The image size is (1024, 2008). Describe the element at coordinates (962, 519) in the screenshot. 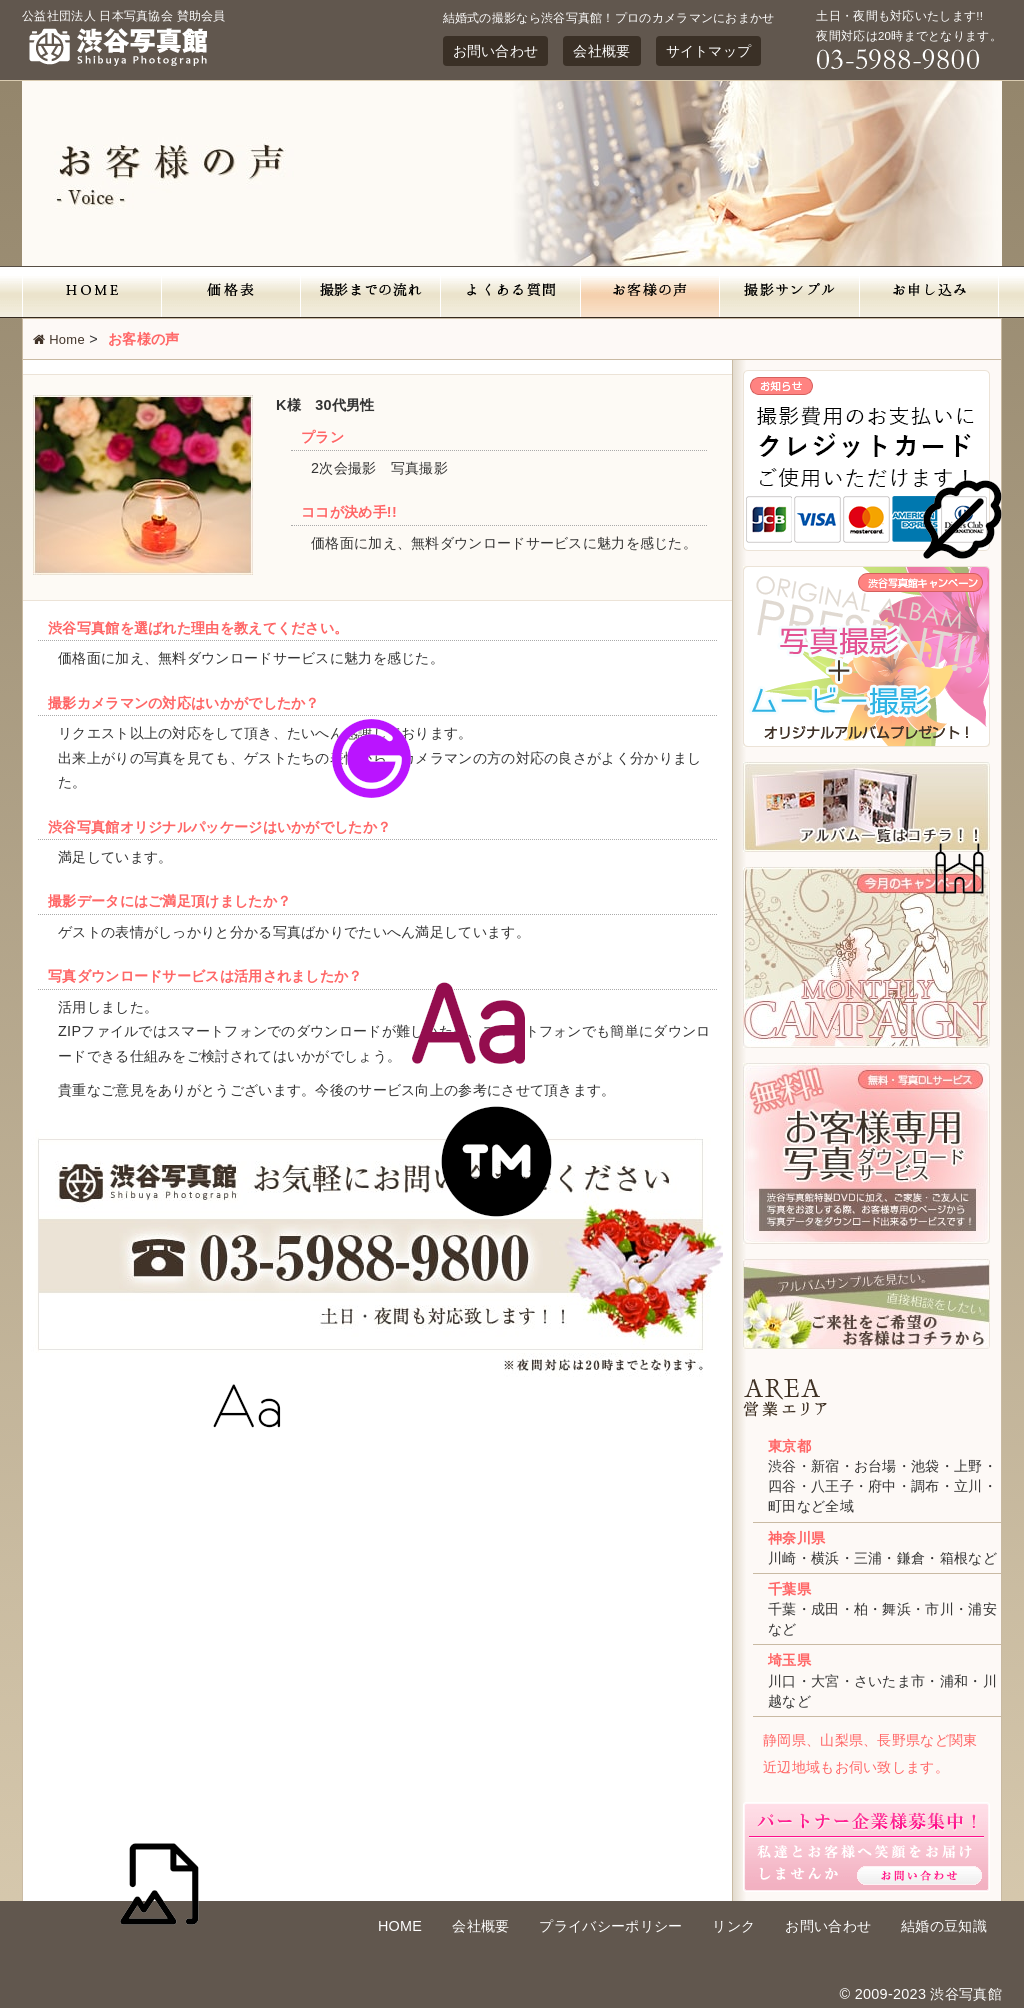

I see `view vegetarian or plant-based options` at that location.